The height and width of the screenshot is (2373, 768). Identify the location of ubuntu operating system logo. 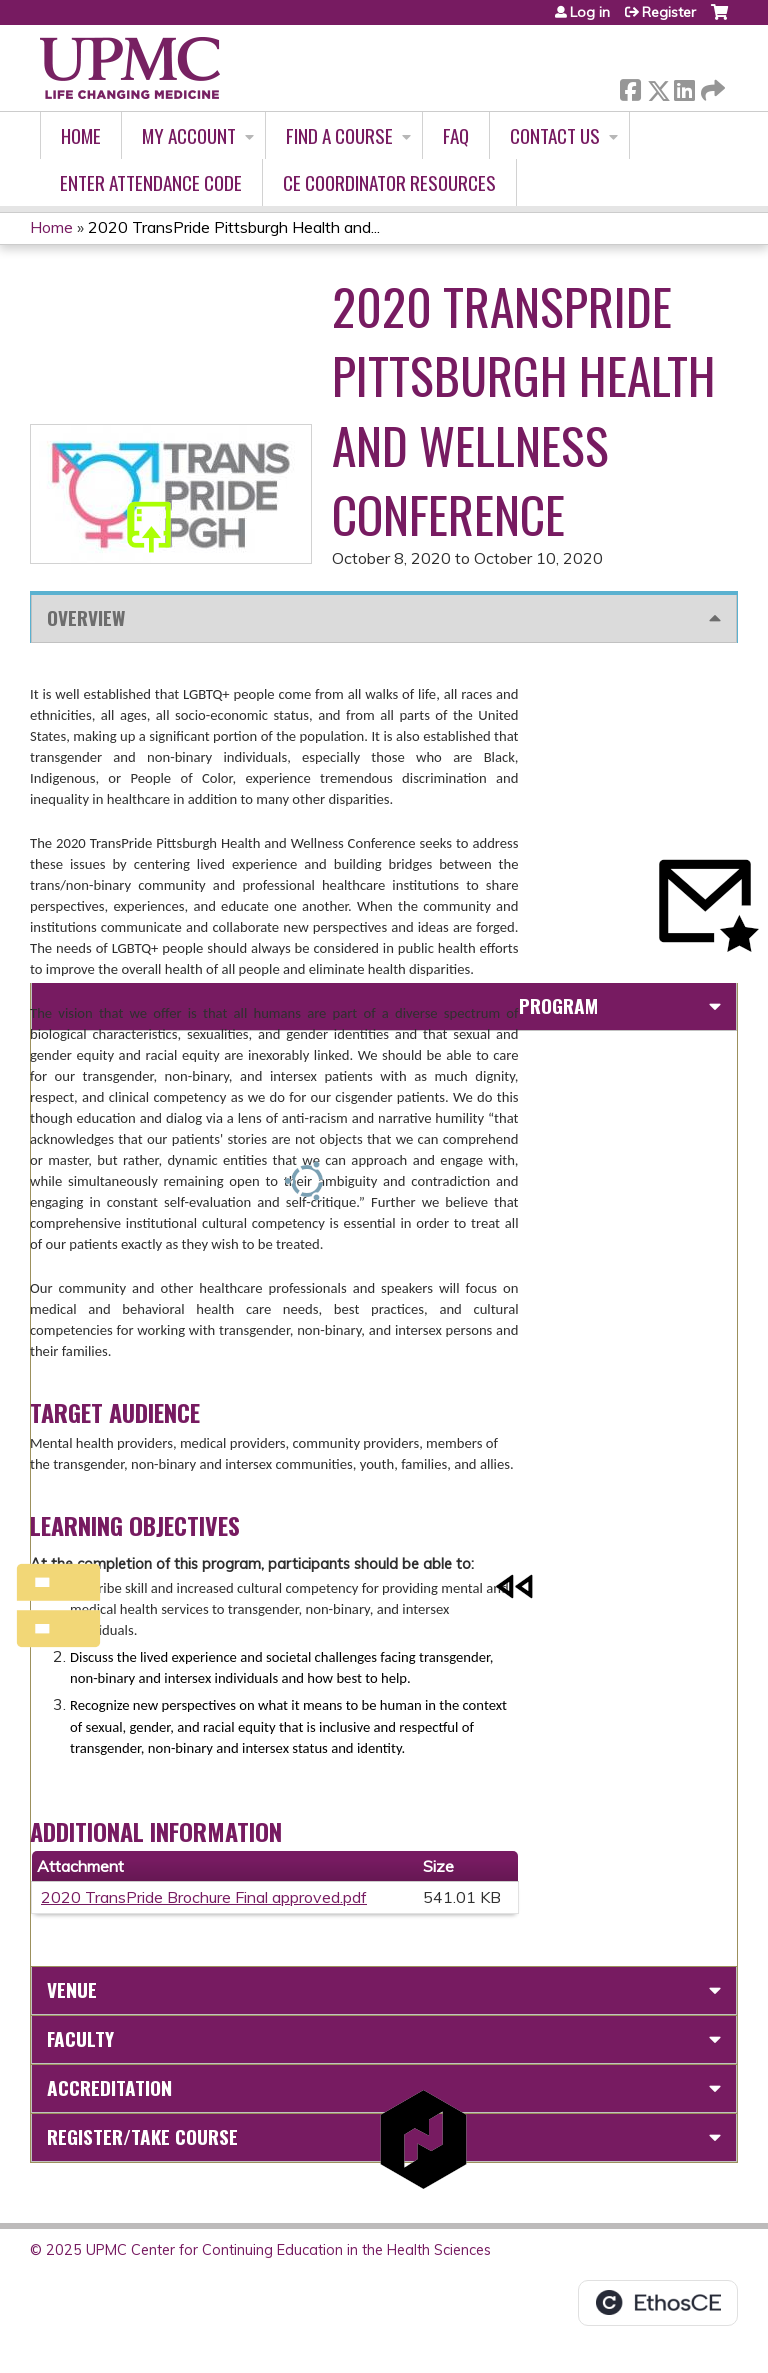
(307, 1181).